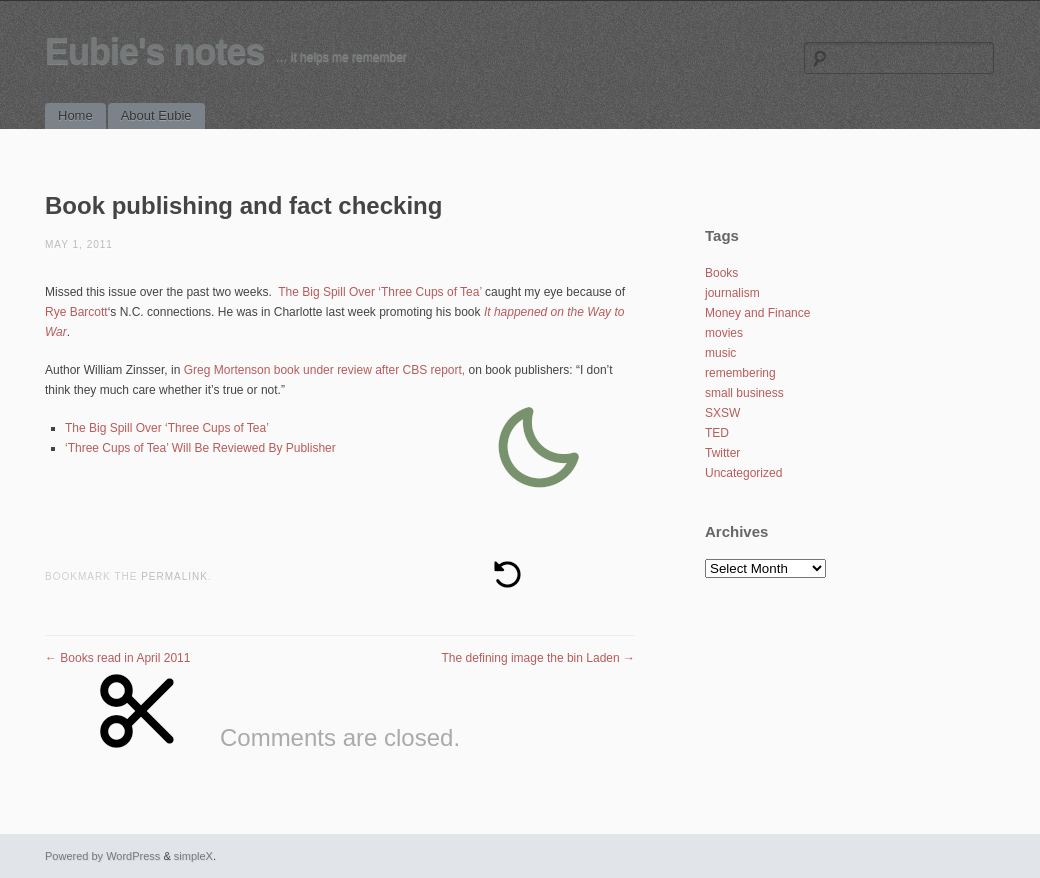 The width and height of the screenshot is (1040, 878). I want to click on toggle dark mode or night theme, so click(536, 449).